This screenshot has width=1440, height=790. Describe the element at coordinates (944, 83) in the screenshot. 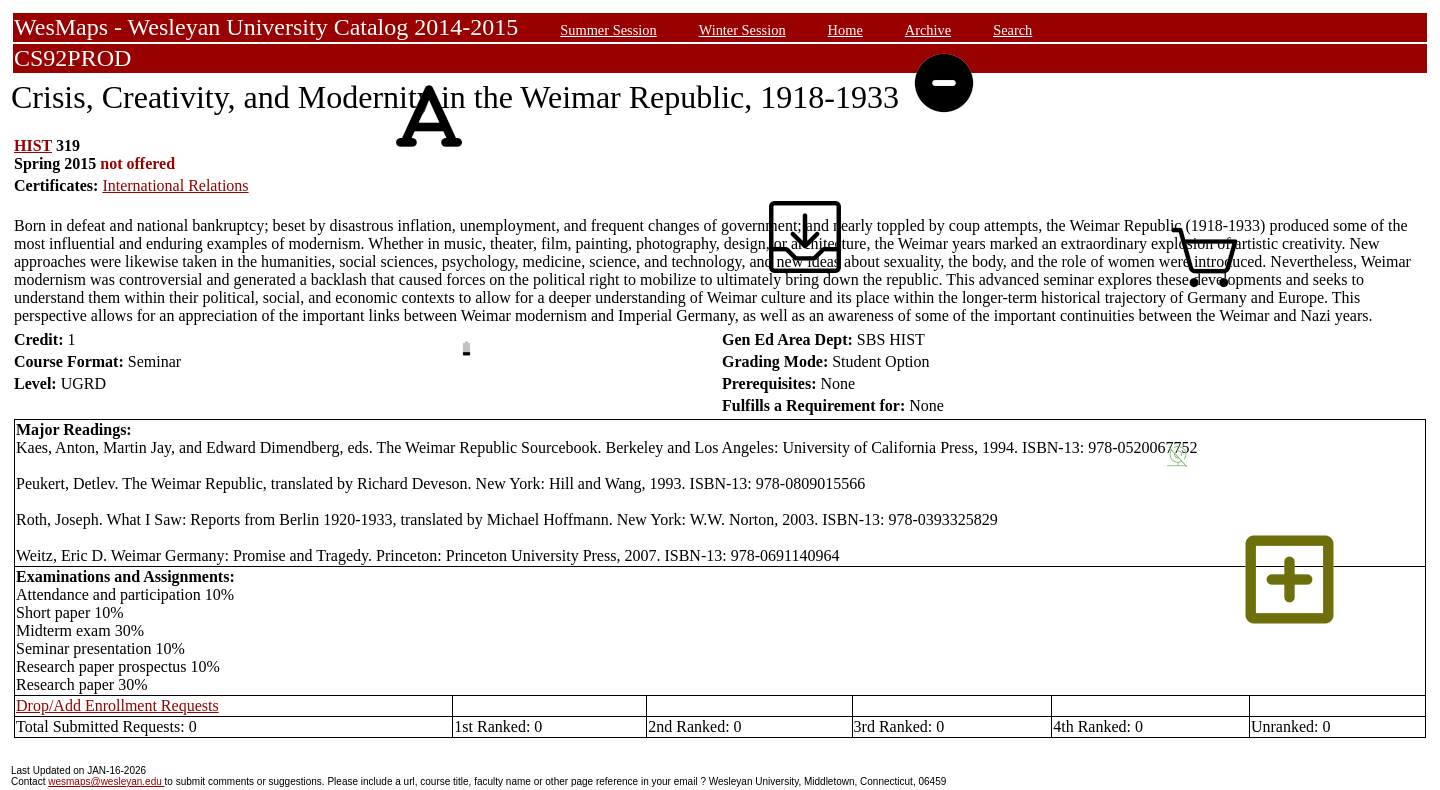

I see `remove an item from a list` at that location.